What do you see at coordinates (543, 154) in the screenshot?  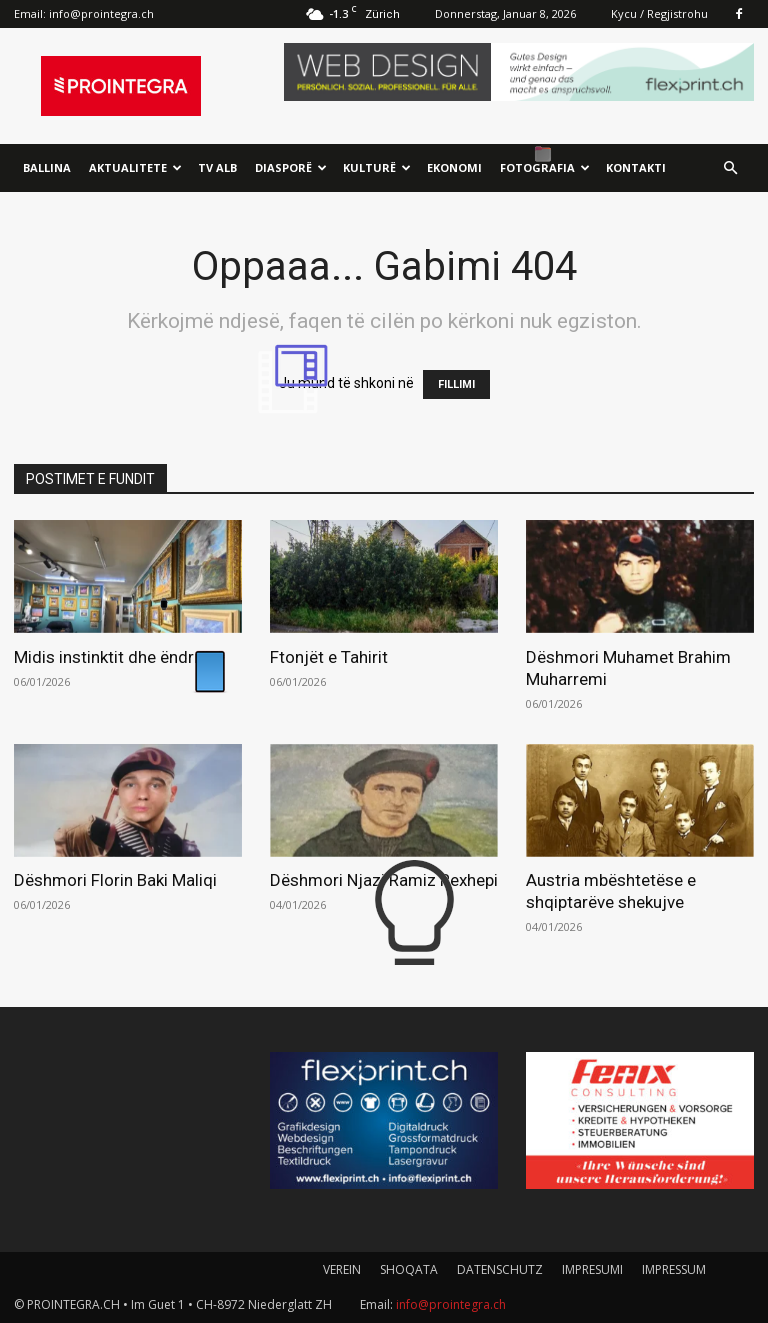 I see `open folder or directory` at bounding box center [543, 154].